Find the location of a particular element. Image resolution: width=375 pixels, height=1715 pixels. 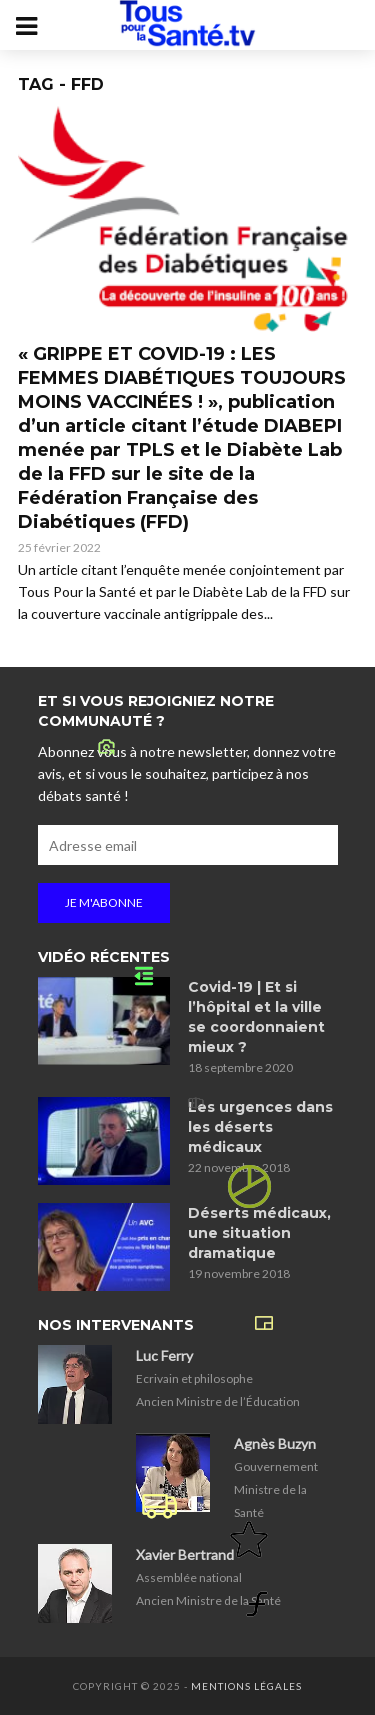

view shipping or freight details is located at coordinates (196, 1103).